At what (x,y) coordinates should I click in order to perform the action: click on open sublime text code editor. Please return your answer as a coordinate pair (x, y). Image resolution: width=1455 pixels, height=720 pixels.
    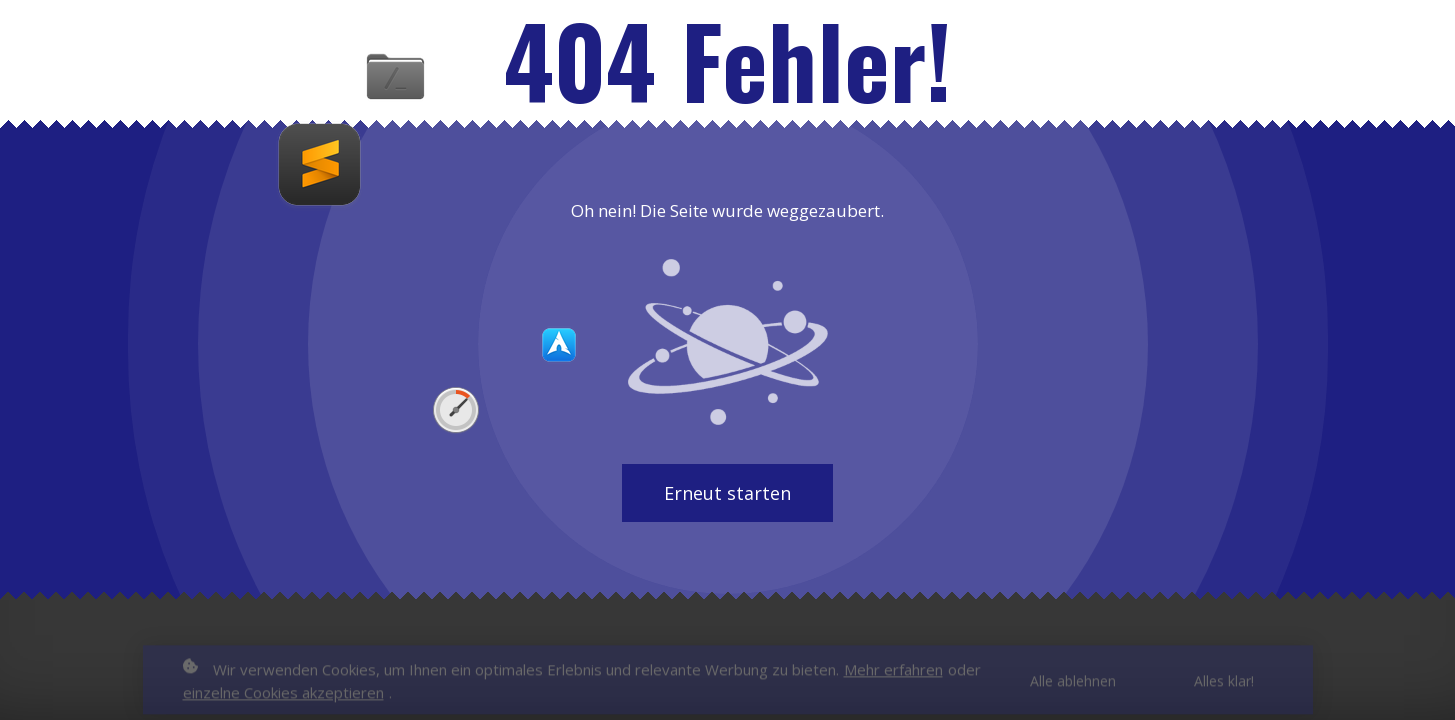
    Looking at the image, I should click on (319, 164).